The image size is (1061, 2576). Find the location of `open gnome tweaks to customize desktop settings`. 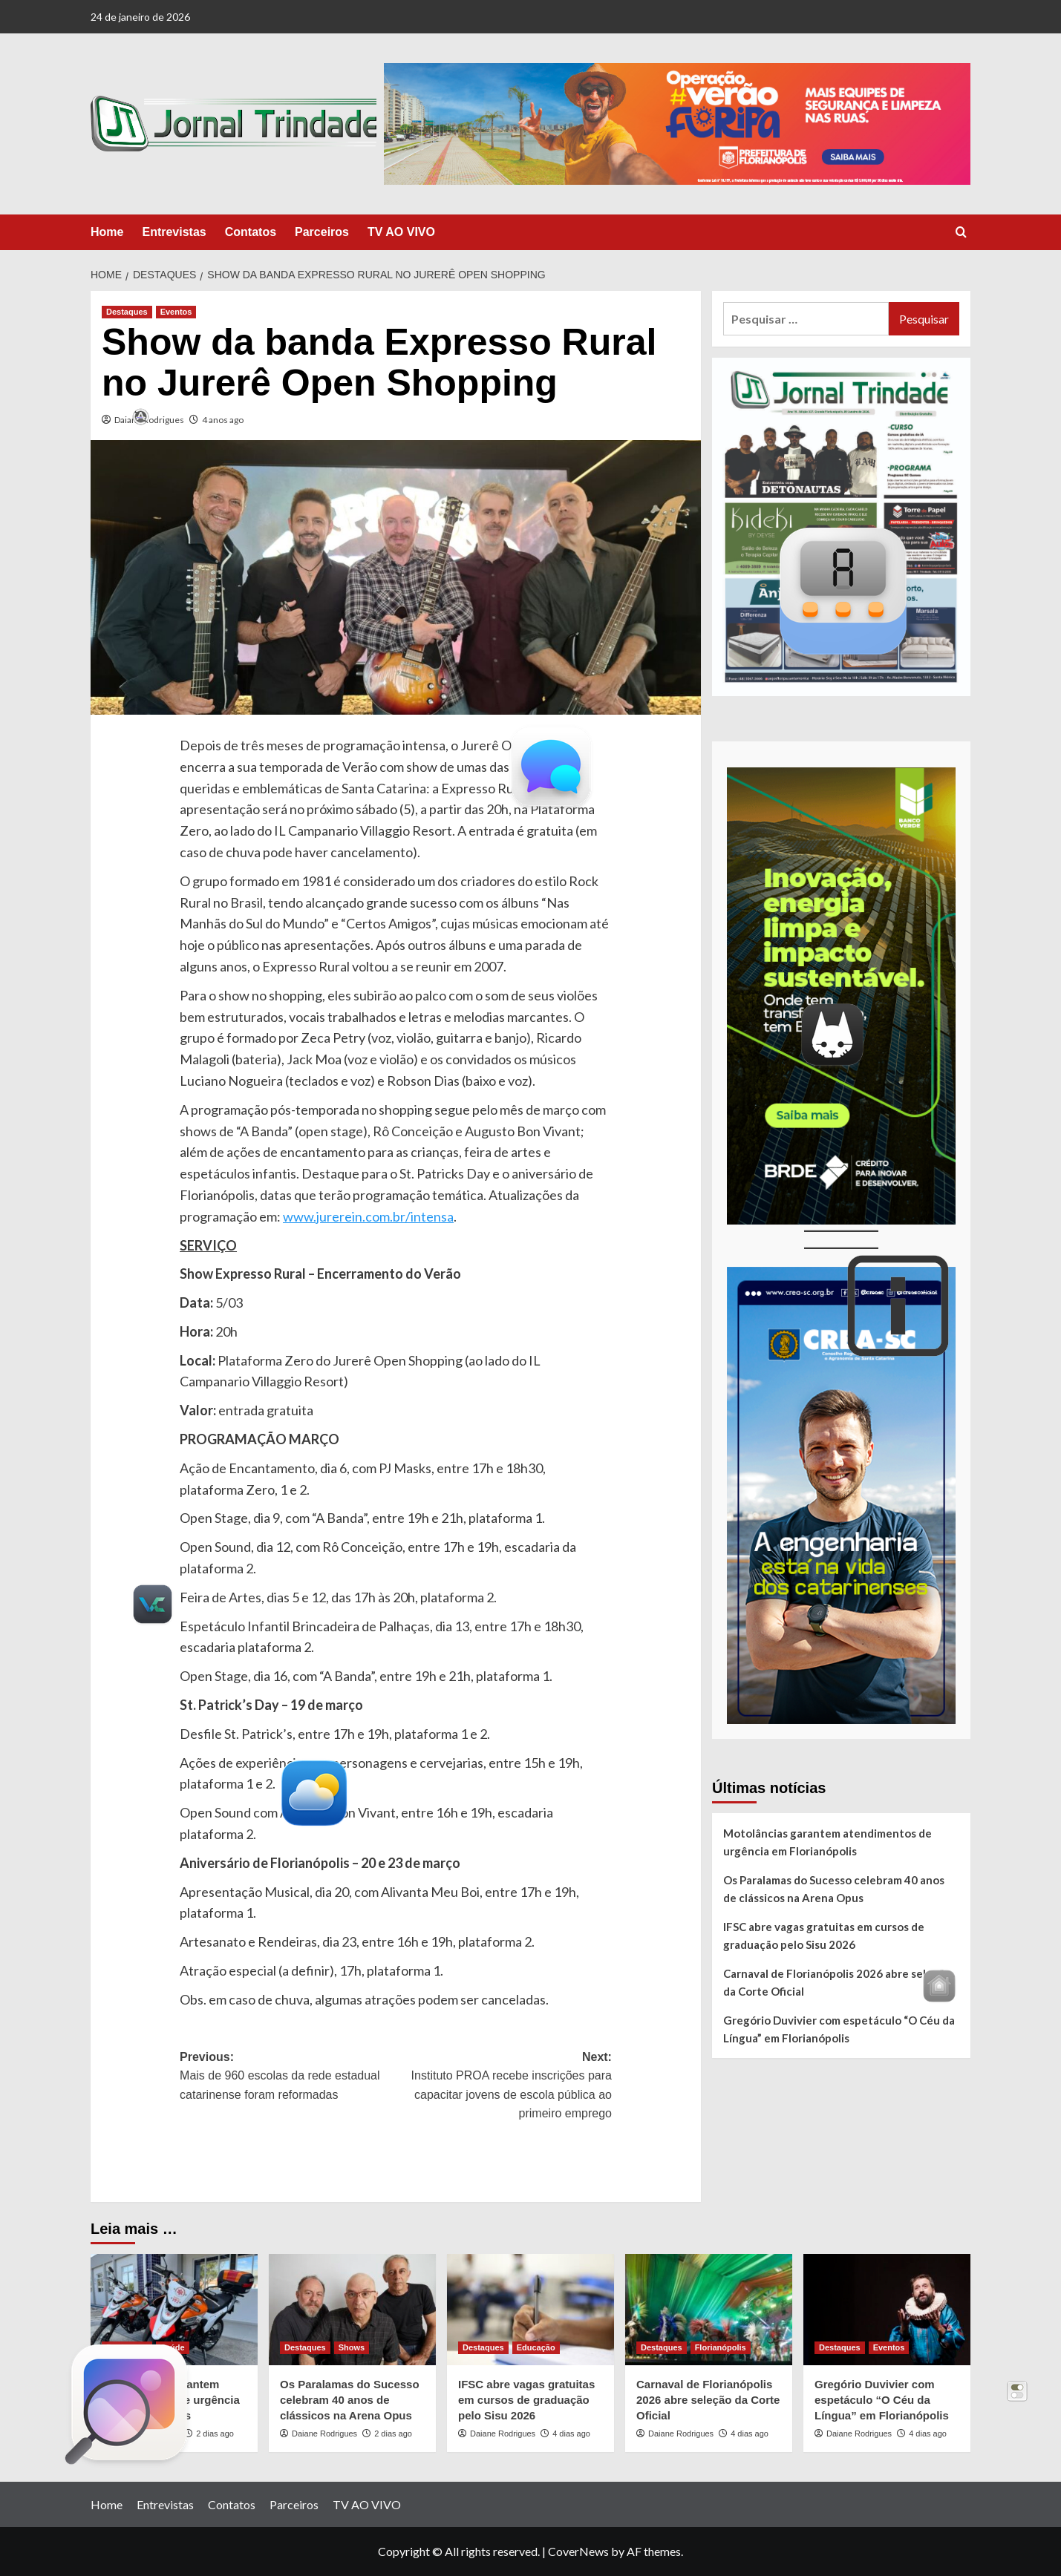

open gnome tweaks to customize desktop settings is located at coordinates (1017, 2391).